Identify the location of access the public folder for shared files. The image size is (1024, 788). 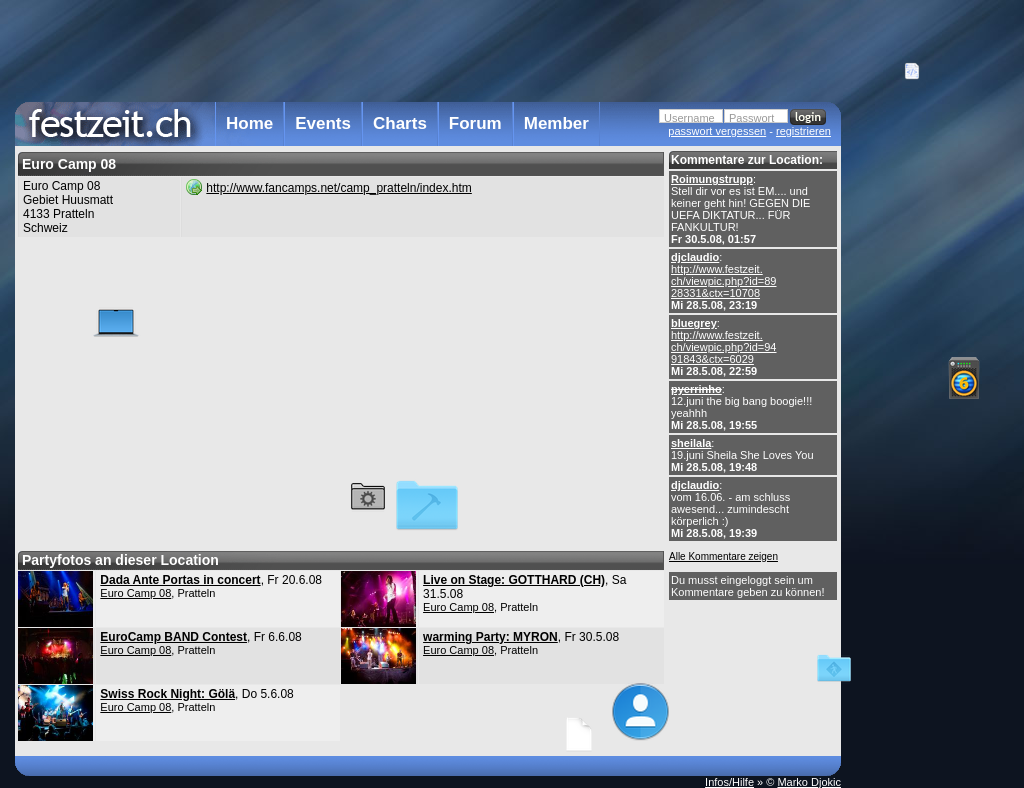
(834, 668).